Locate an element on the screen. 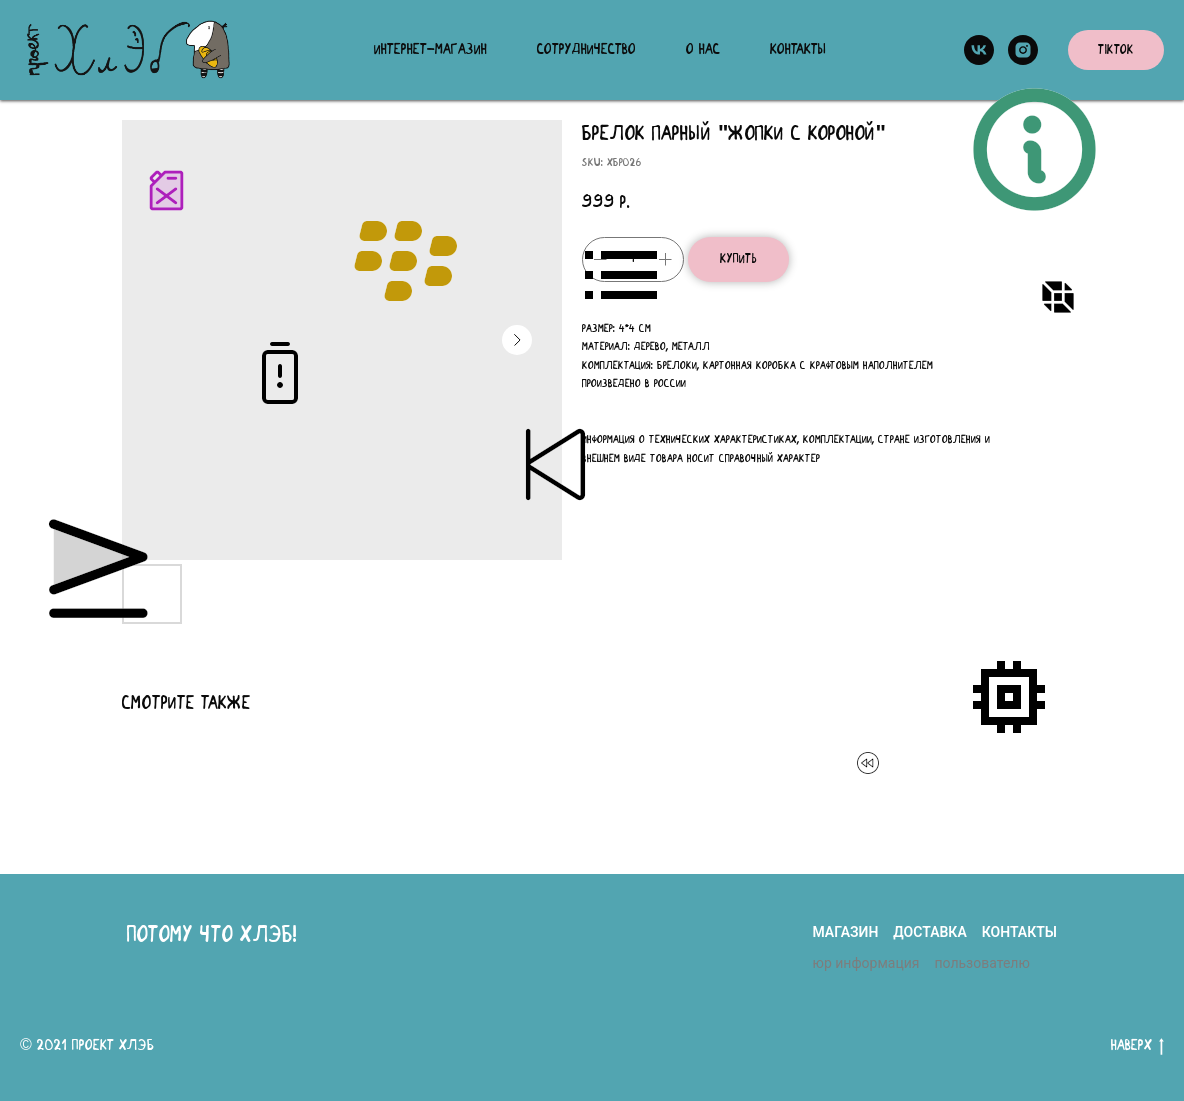  BlackBerry brand logo is located at coordinates (407, 261).